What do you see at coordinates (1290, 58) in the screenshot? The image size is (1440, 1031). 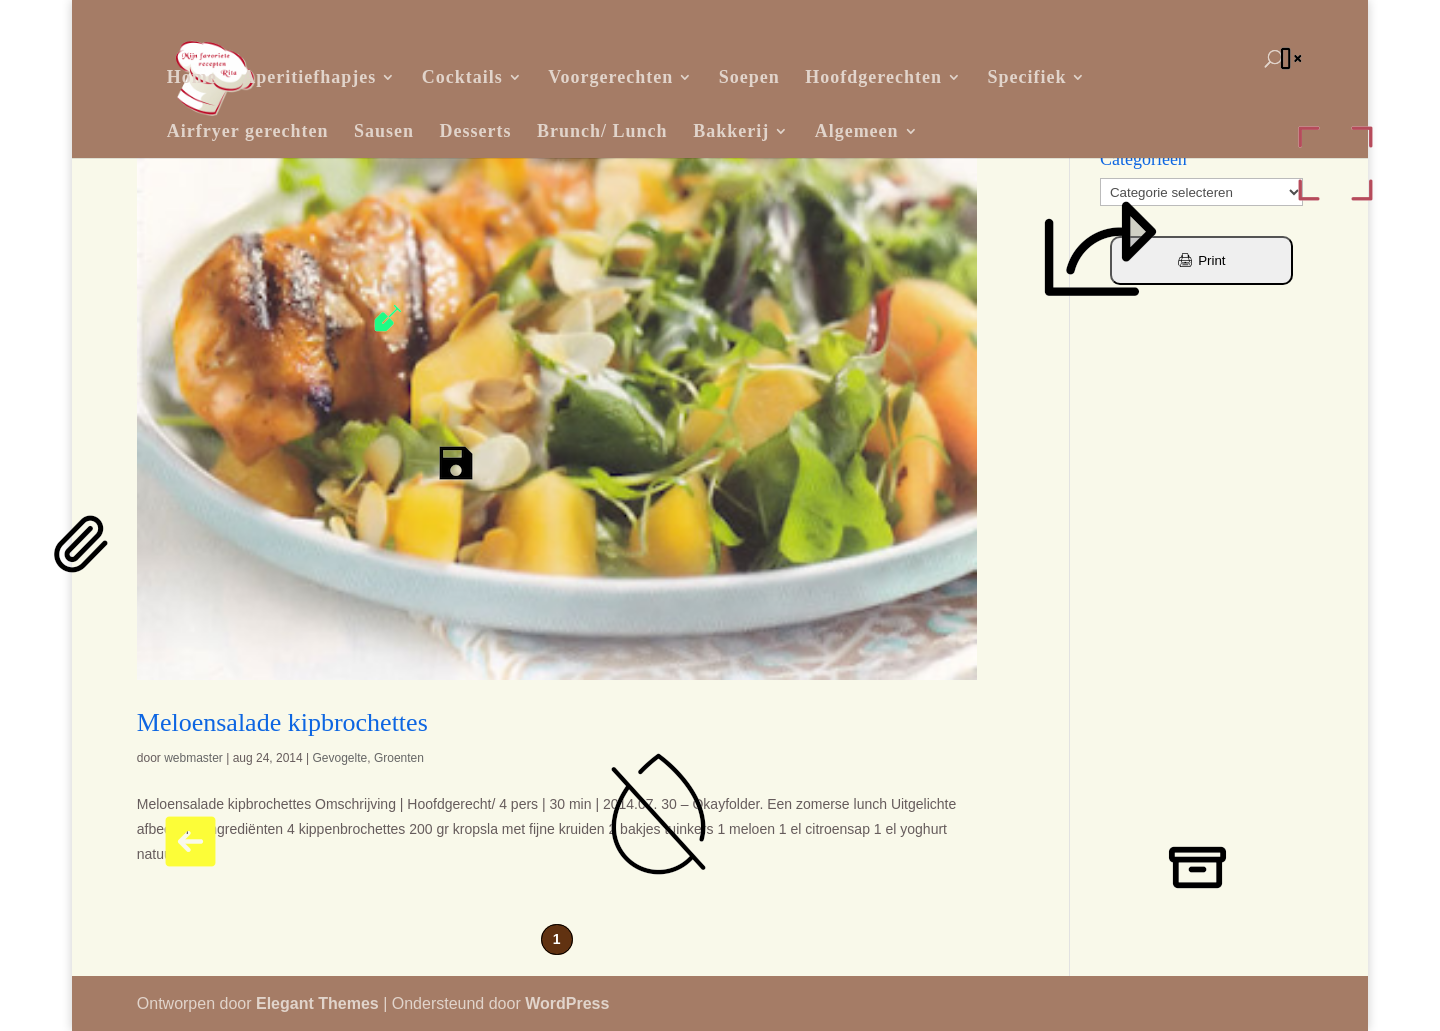 I see `remove a column from a table or layout` at bounding box center [1290, 58].